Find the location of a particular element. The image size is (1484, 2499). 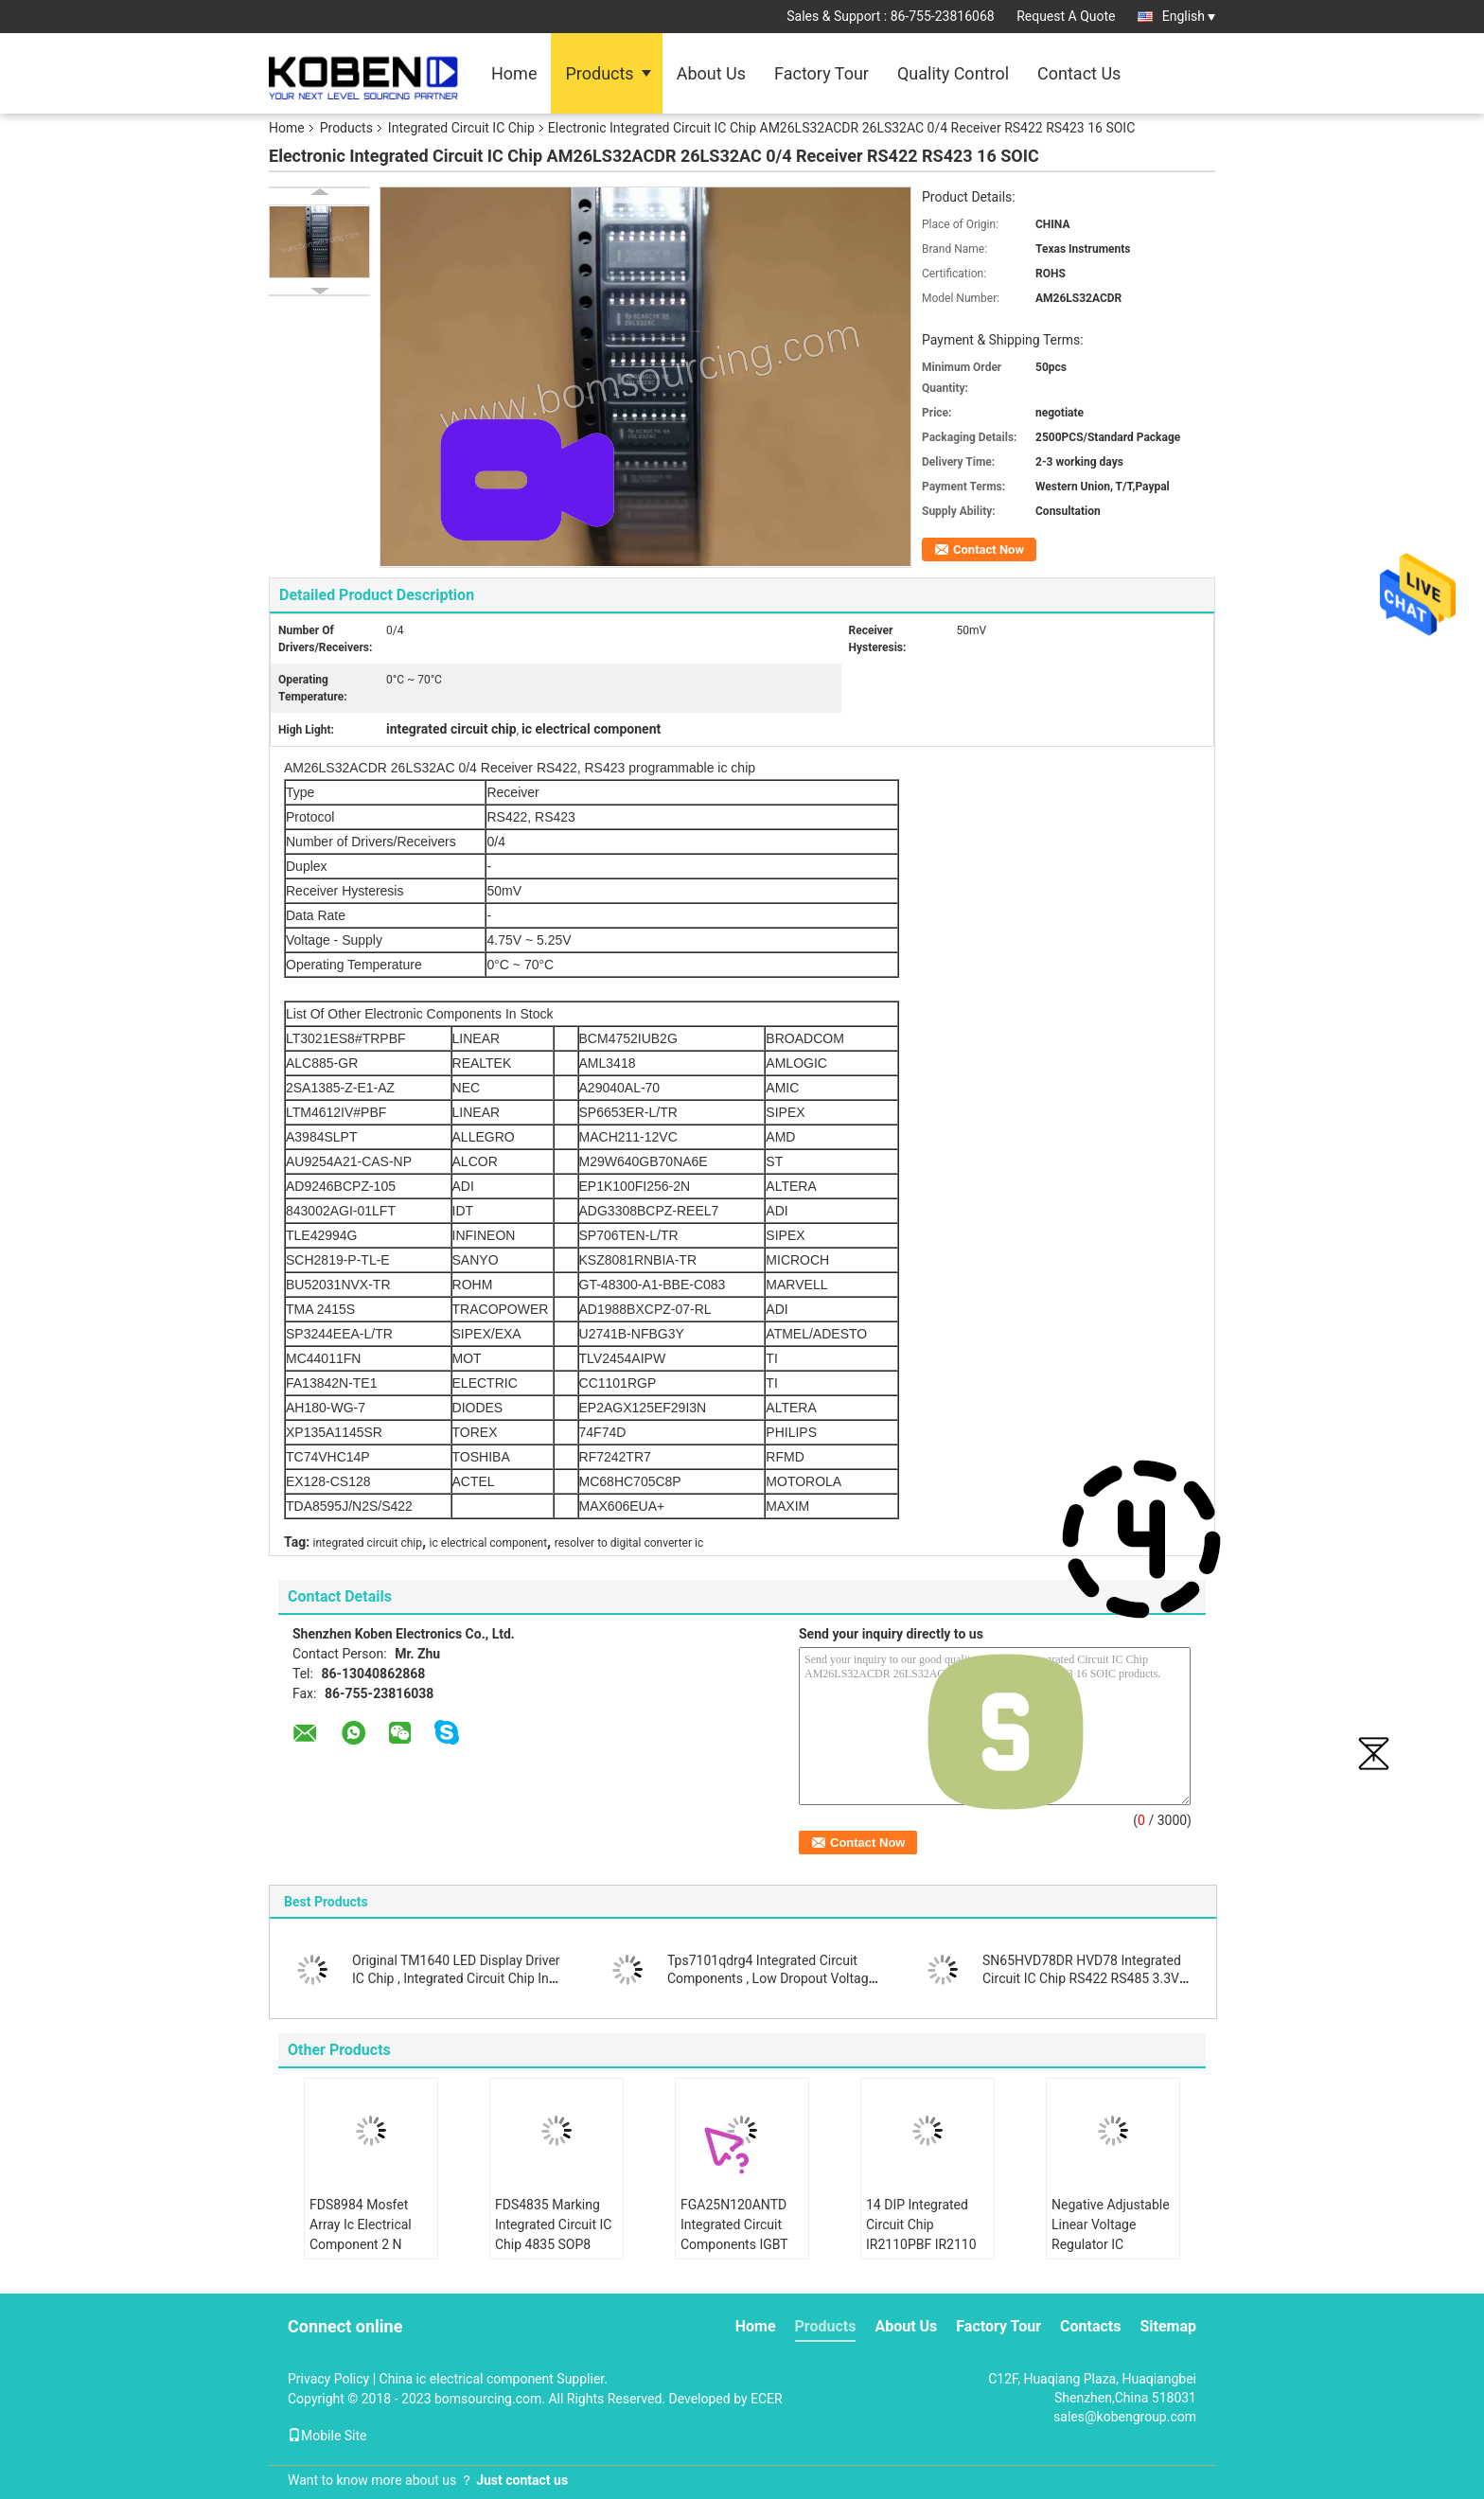

indicates a process is in progress is located at coordinates (1373, 1753).